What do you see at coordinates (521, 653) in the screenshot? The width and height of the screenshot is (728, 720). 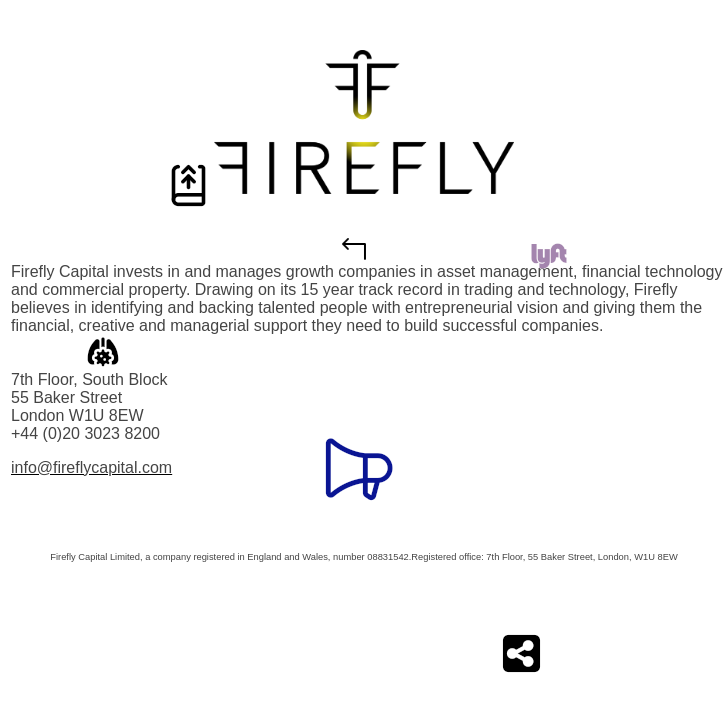 I see `share content to social media or other apps` at bounding box center [521, 653].